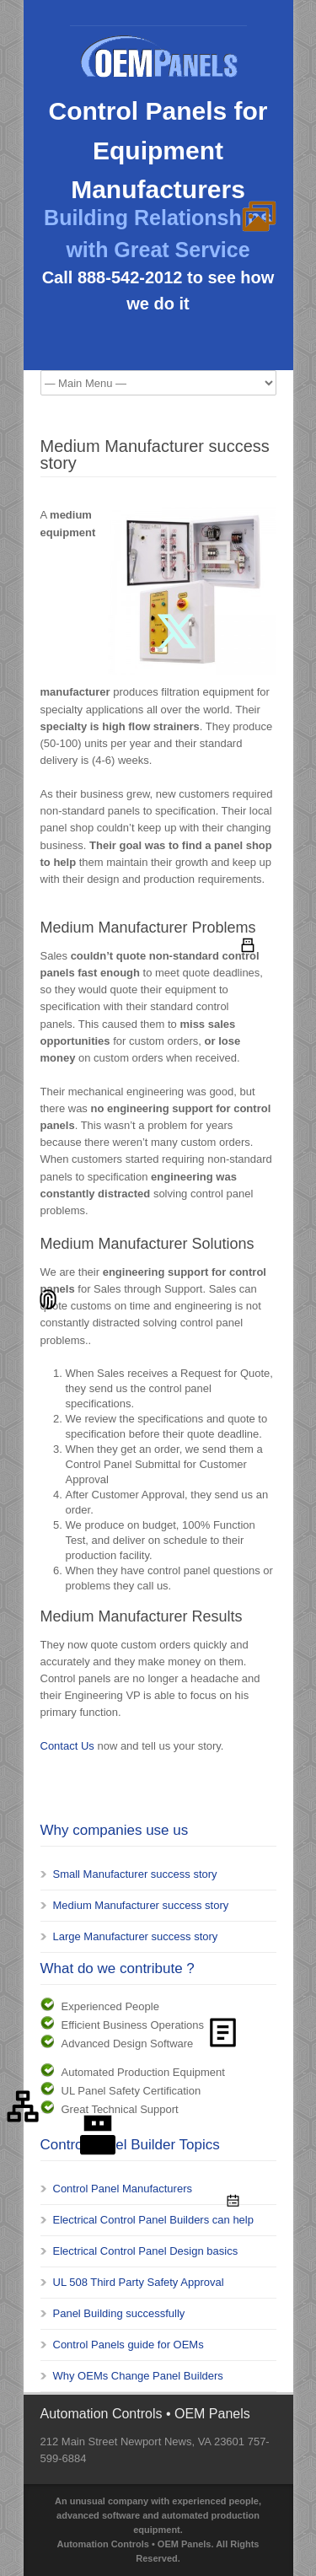 The image size is (316, 2576). What do you see at coordinates (23, 2106) in the screenshot?
I see `view organization hierarchy` at bounding box center [23, 2106].